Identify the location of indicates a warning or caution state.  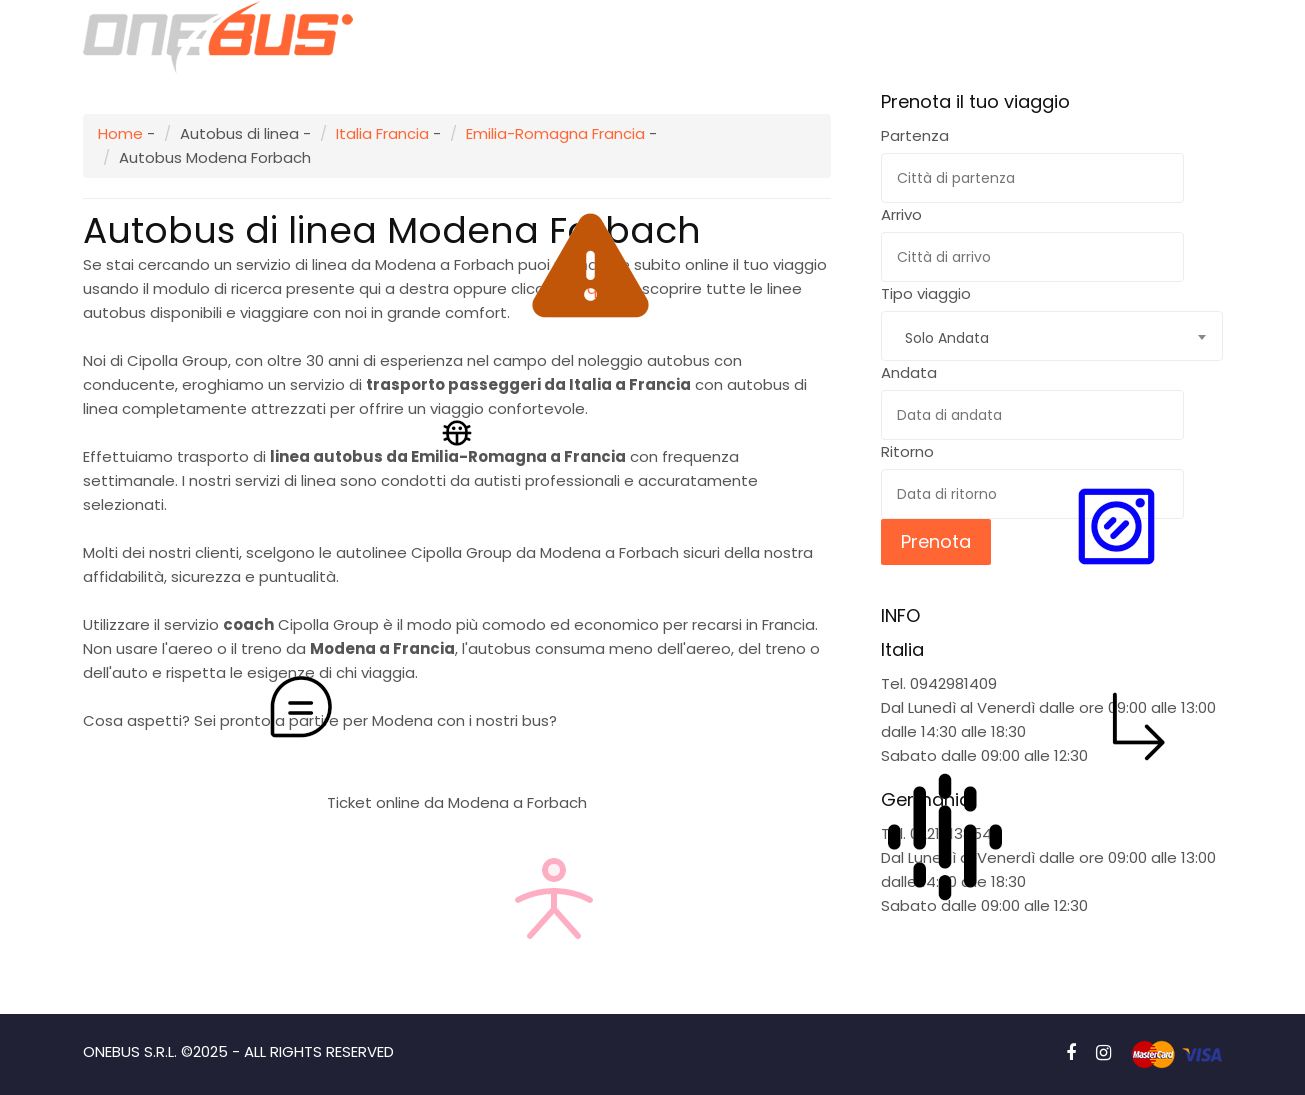
(590, 267).